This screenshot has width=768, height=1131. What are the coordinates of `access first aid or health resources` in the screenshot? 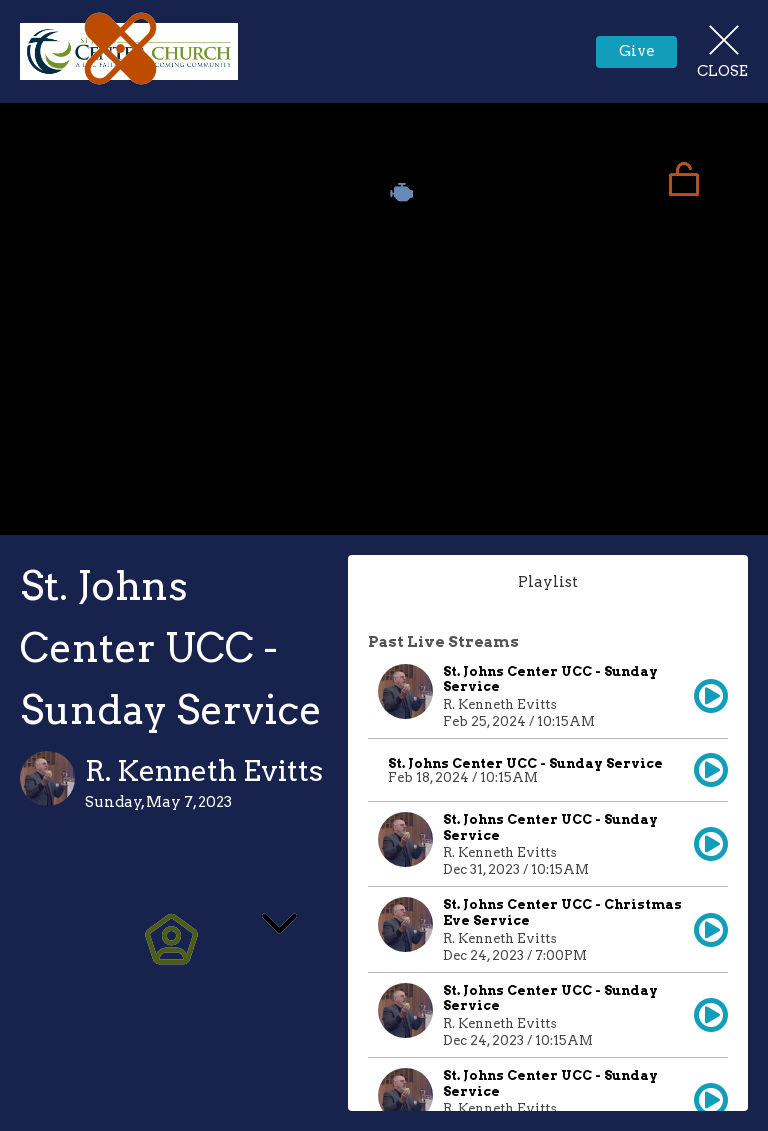 It's located at (120, 48).